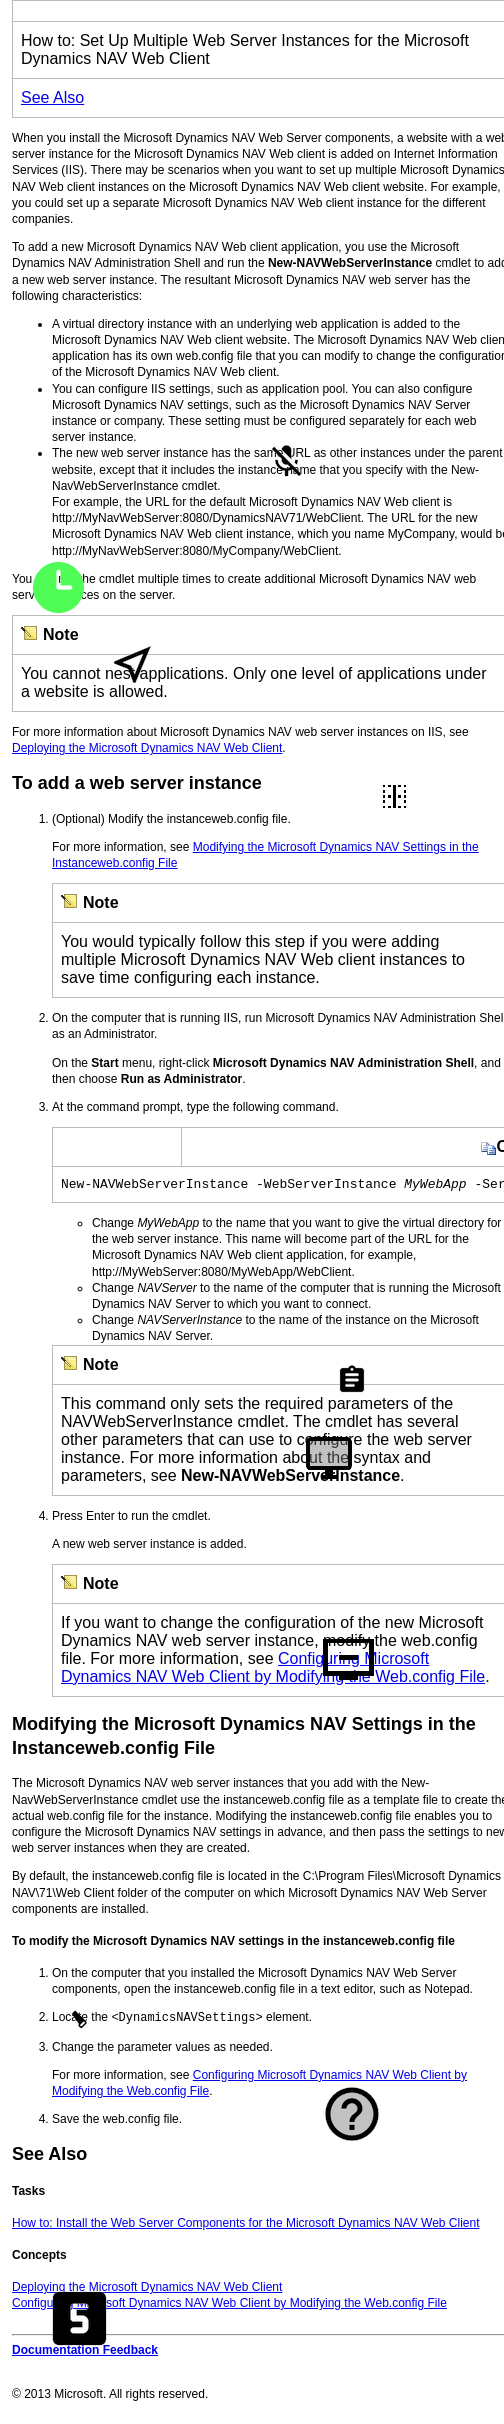 This screenshot has height=2424, width=504. What do you see at coordinates (329, 1458) in the screenshot?
I see `switch to desktop view` at bounding box center [329, 1458].